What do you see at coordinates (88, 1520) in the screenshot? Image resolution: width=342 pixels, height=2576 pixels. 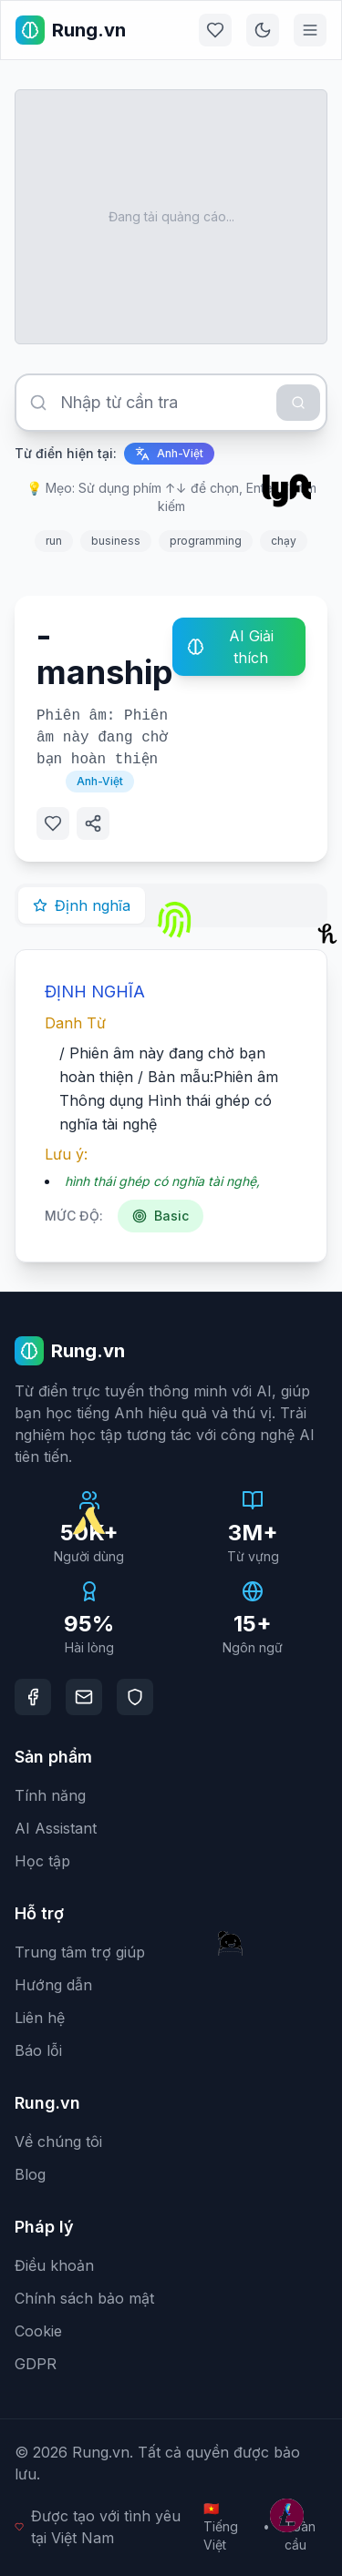 I see `akasa air airline logo` at bounding box center [88, 1520].